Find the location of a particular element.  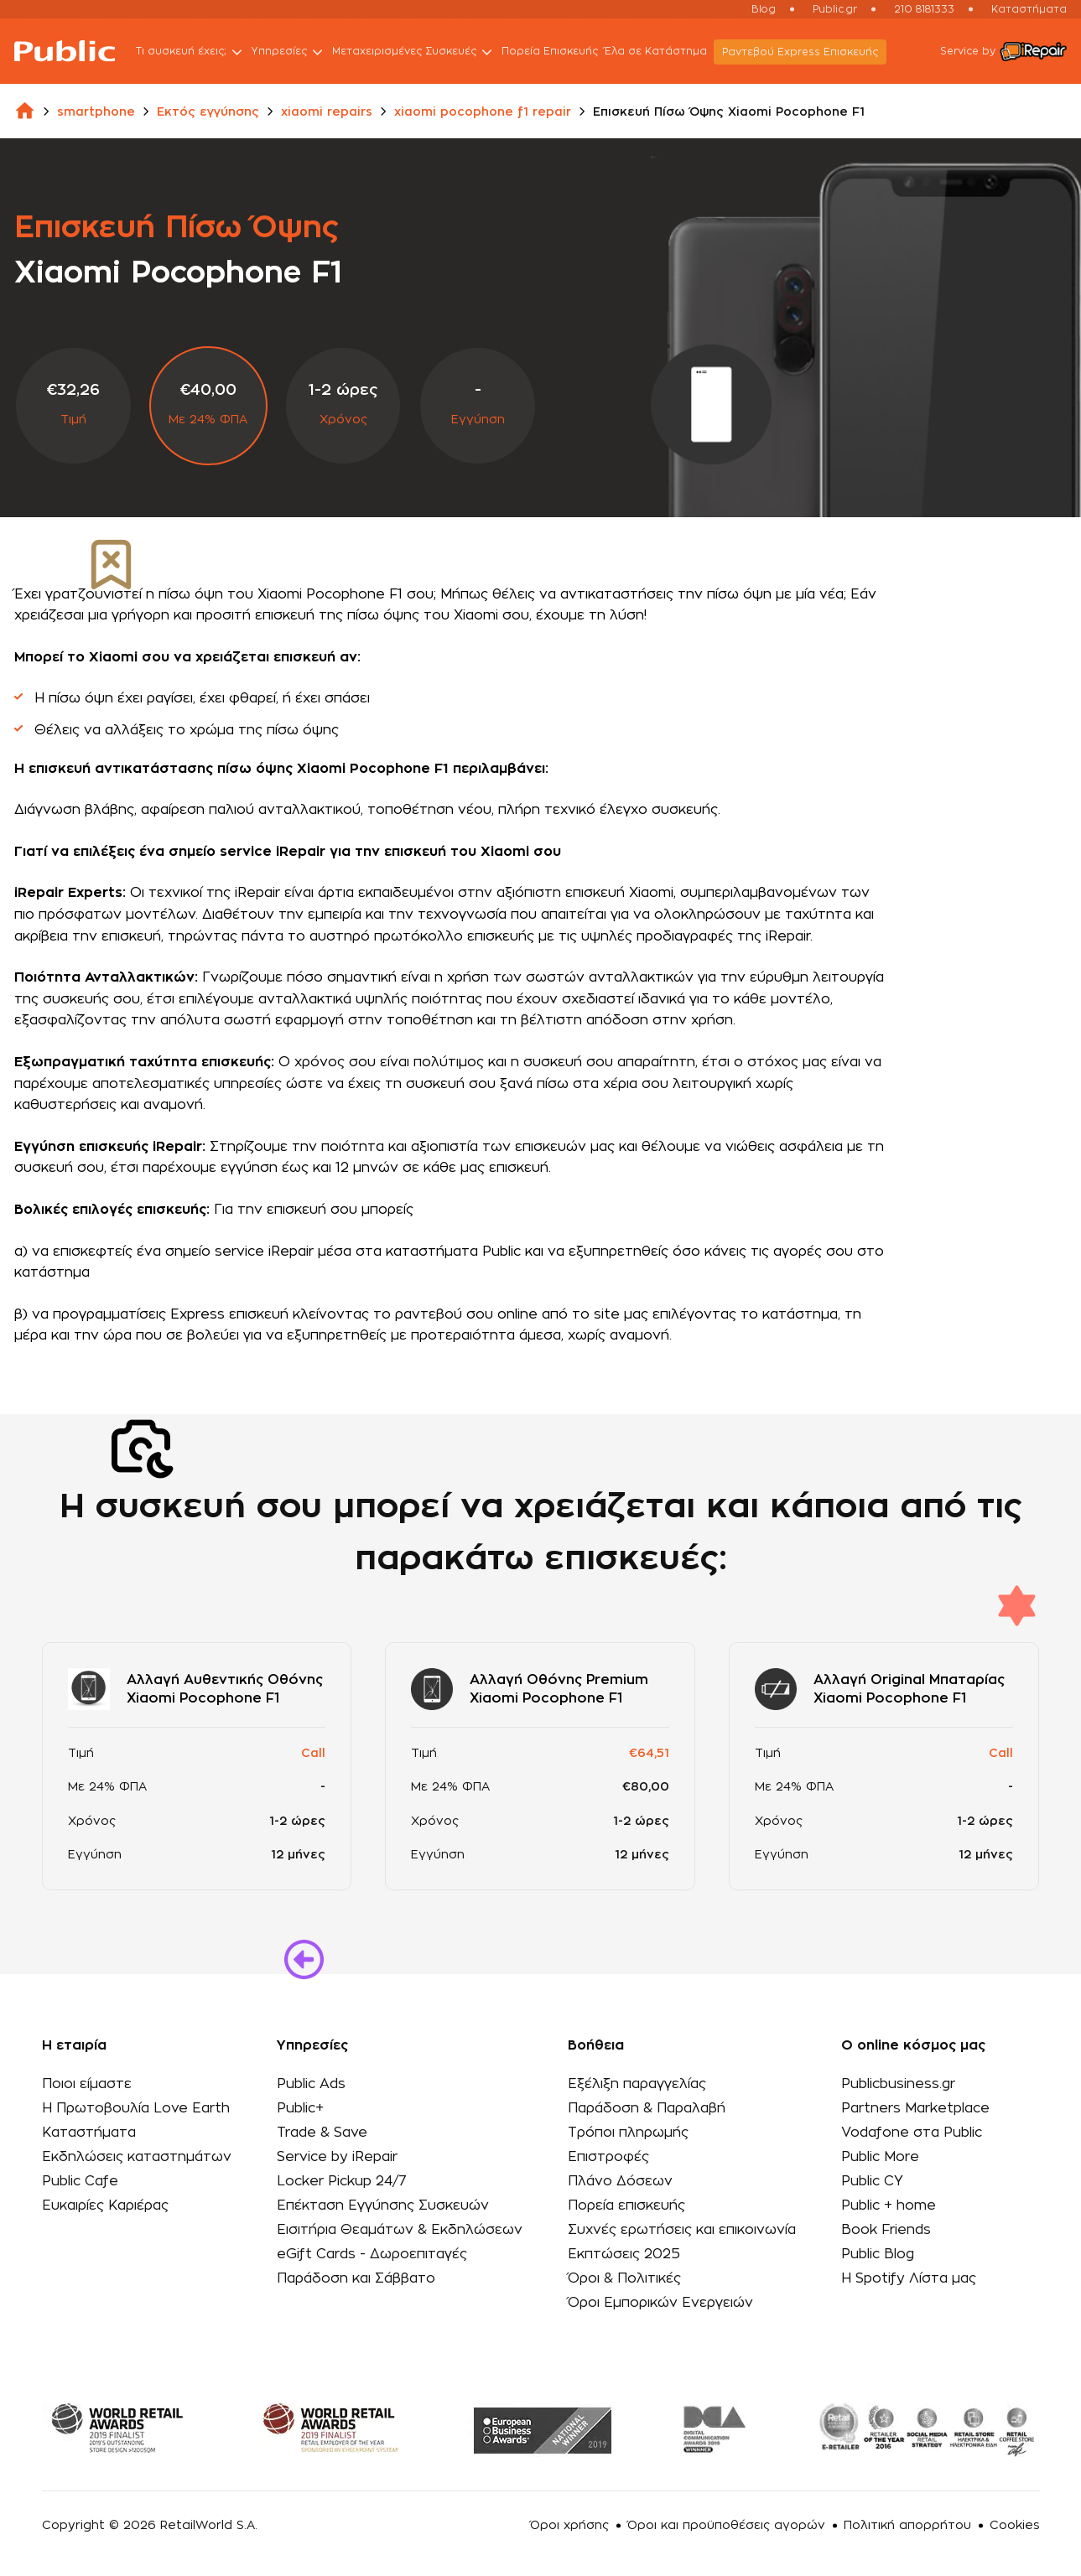

switch to night mode camera is located at coordinates (141, 1446).